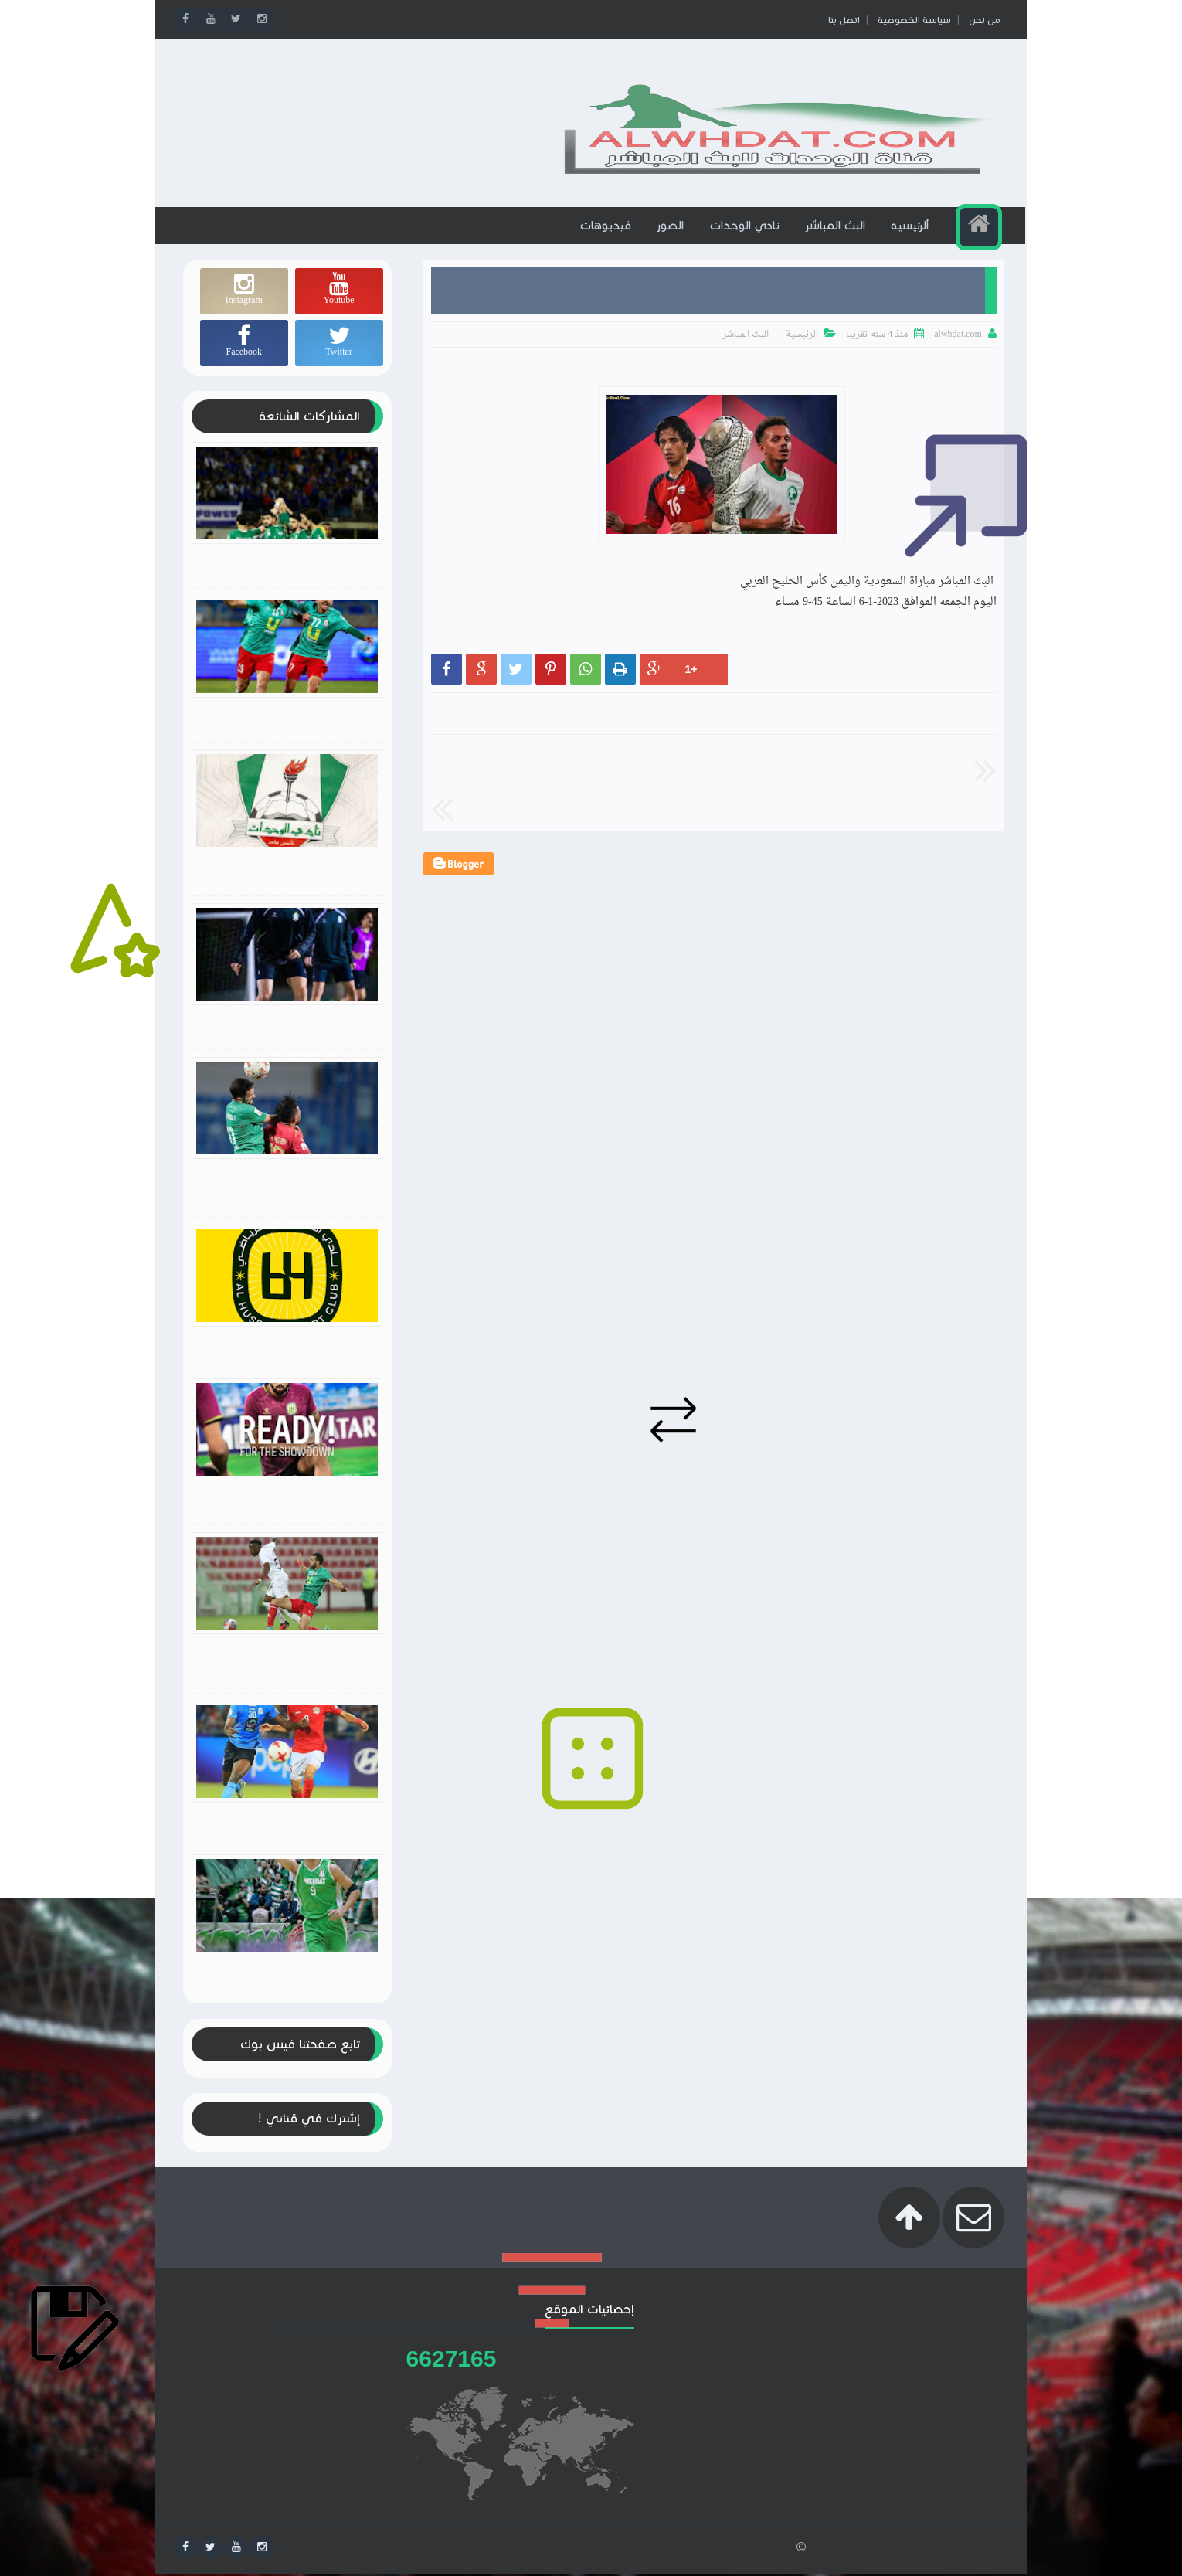 This screenshot has height=2576, width=1182. I want to click on swap or exchange items, so click(673, 1419).